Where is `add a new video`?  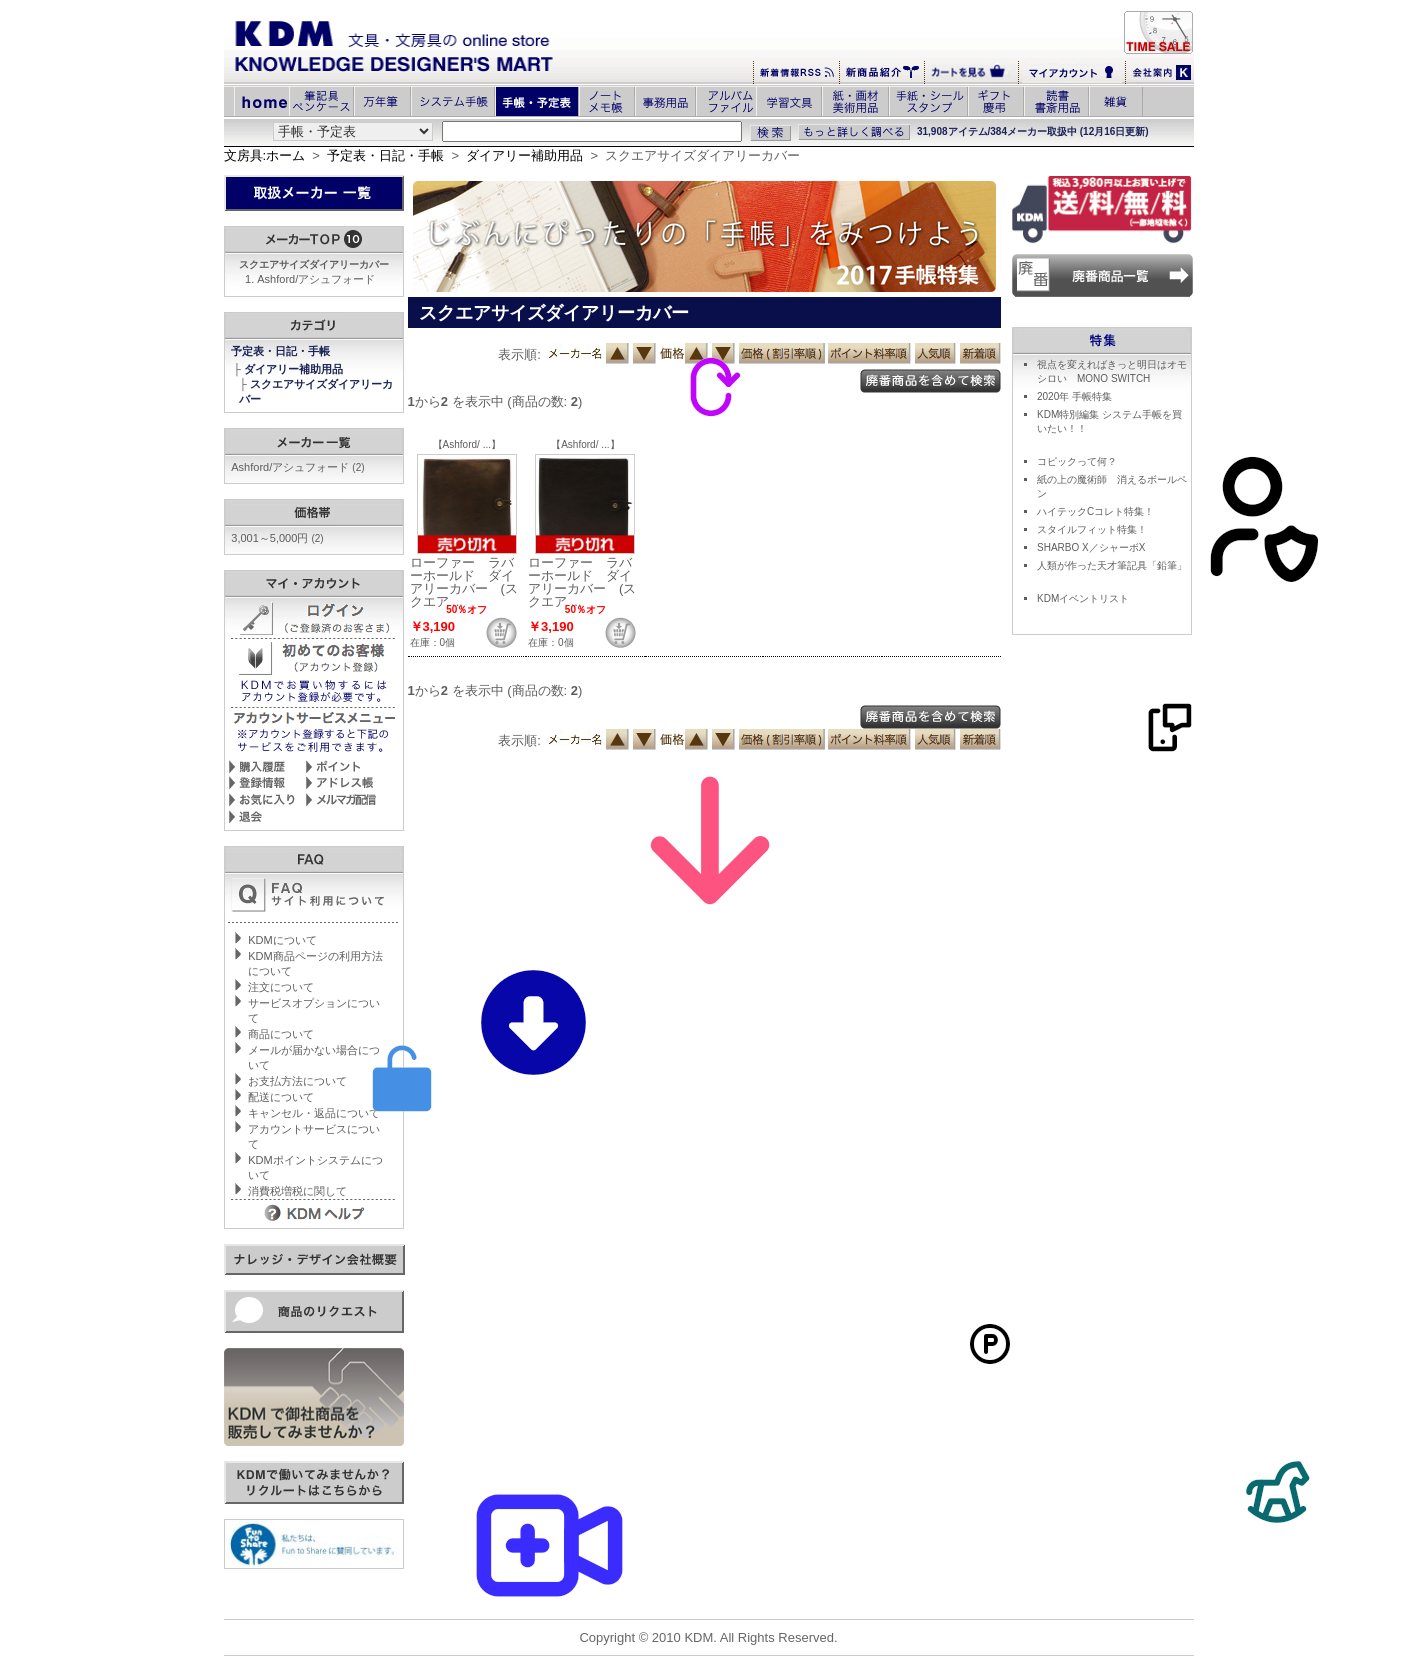
add a new video is located at coordinates (549, 1545).